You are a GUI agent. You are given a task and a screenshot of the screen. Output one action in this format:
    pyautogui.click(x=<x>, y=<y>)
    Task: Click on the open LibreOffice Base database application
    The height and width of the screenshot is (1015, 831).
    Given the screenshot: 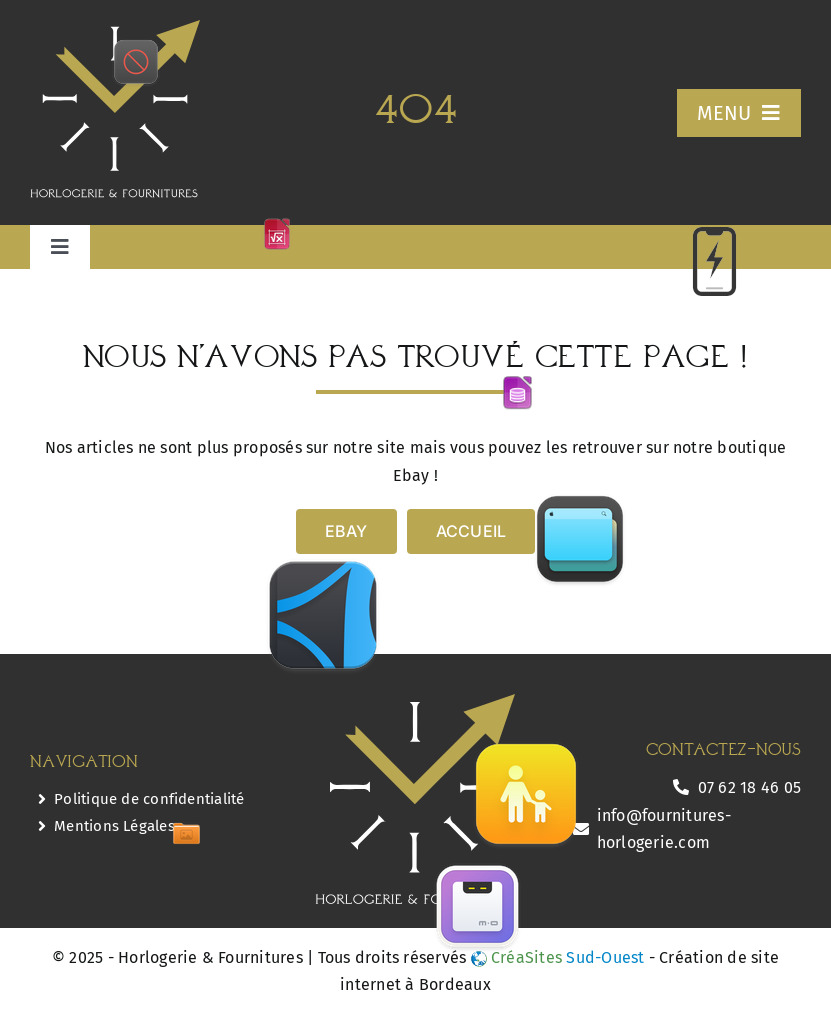 What is the action you would take?
    pyautogui.click(x=517, y=392)
    